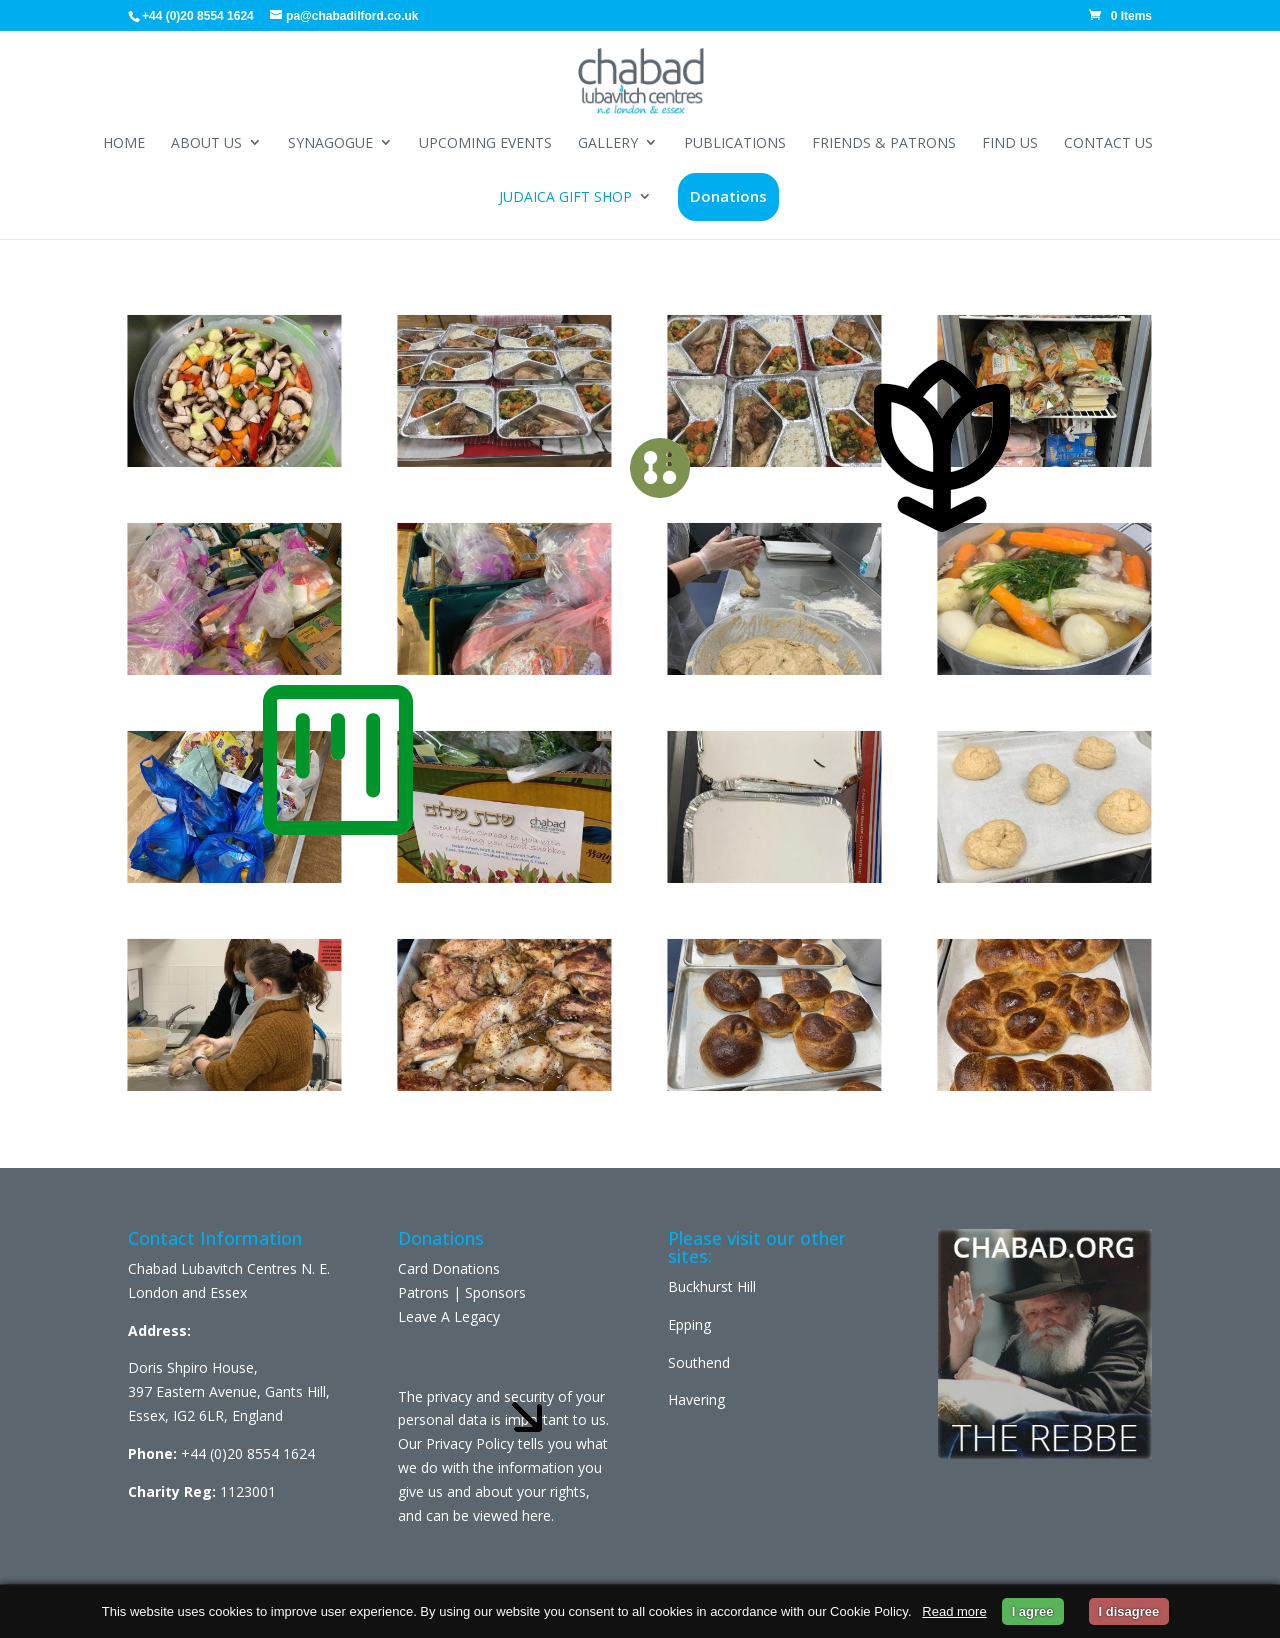 This screenshot has width=1280, height=1638. Describe the element at coordinates (338, 760) in the screenshot. I see `open project board or kanban view` at that location.